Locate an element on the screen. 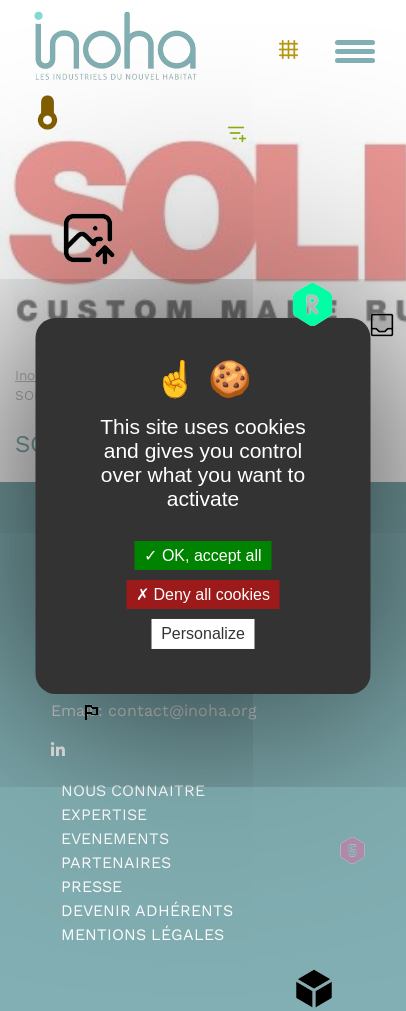 Image resolution: width=406 pixels, height=1011 pixels. indicates freezing or lowest temperature setting is located at coordinates (47, 112).